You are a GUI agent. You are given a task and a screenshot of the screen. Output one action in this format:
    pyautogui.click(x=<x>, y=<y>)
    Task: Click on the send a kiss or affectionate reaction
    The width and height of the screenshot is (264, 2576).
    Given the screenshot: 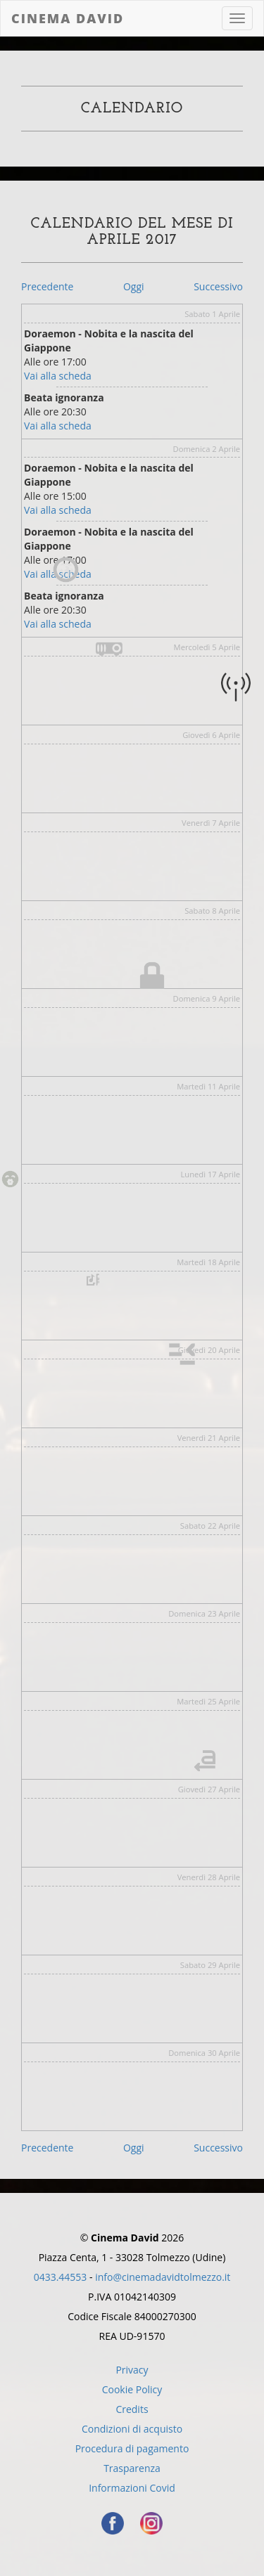 What is the action you would take?
    pyautogui.click(x=10, y=1179)
    